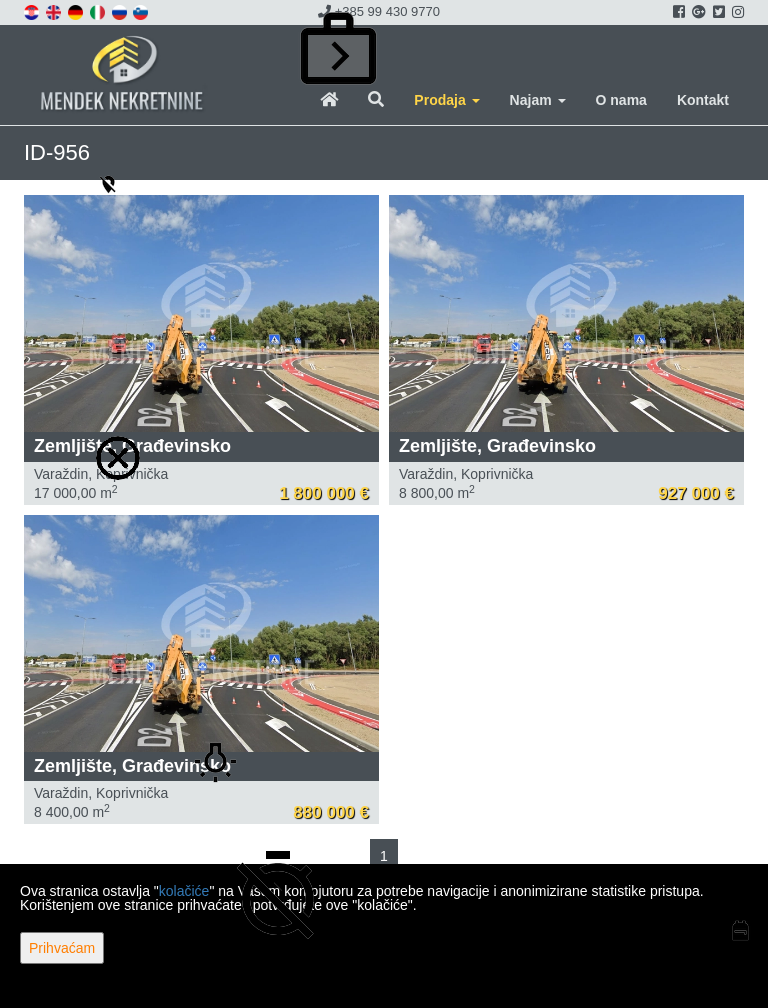  I want to click on access your backpack or stored items, so click(740, 930).